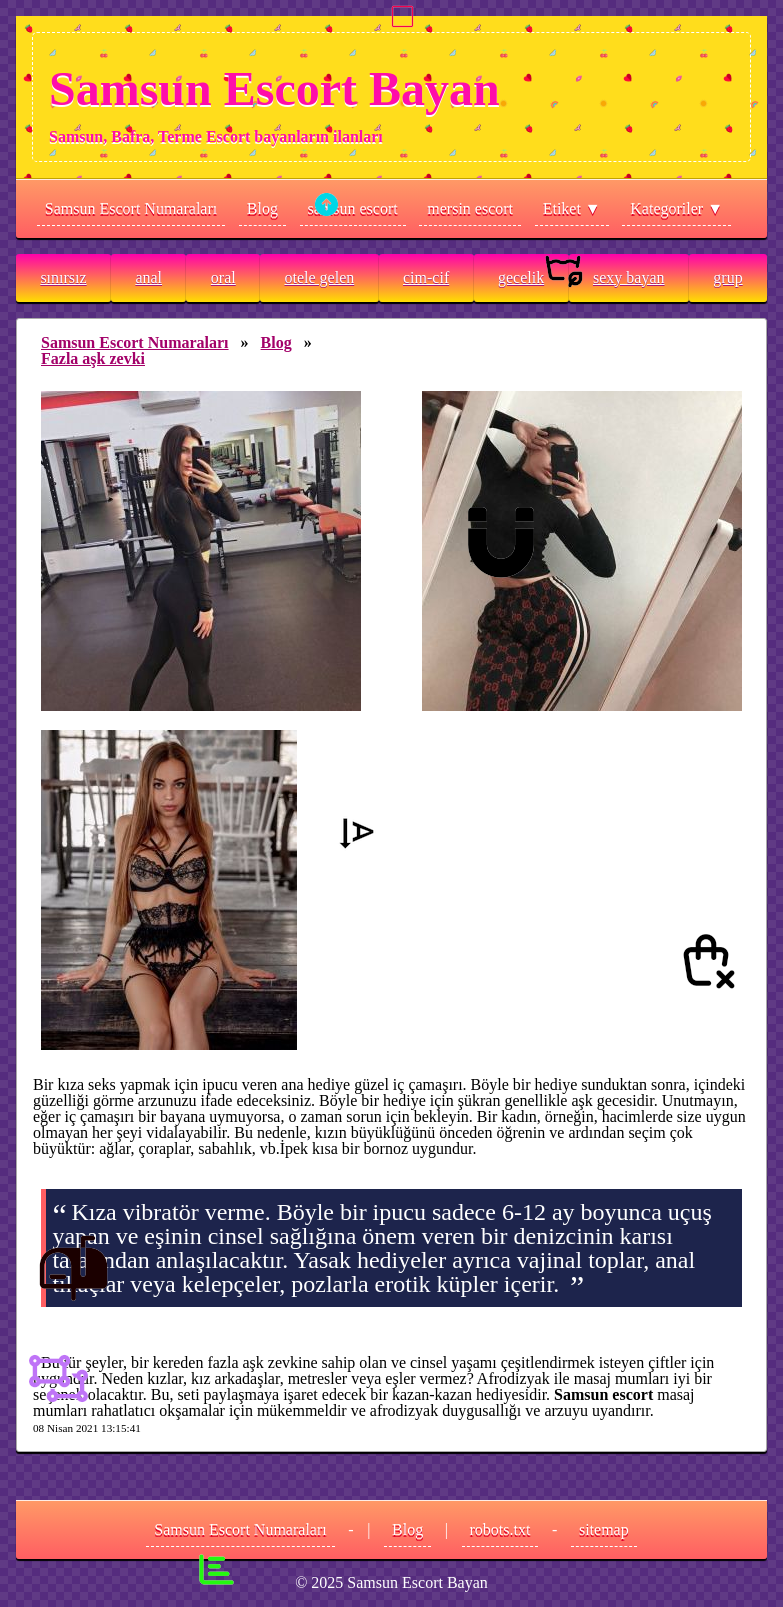 The image size is (783, 1607). Describe the element at coordinates (326, 204) in the screenshot. I see `upload a file or content` at that location.